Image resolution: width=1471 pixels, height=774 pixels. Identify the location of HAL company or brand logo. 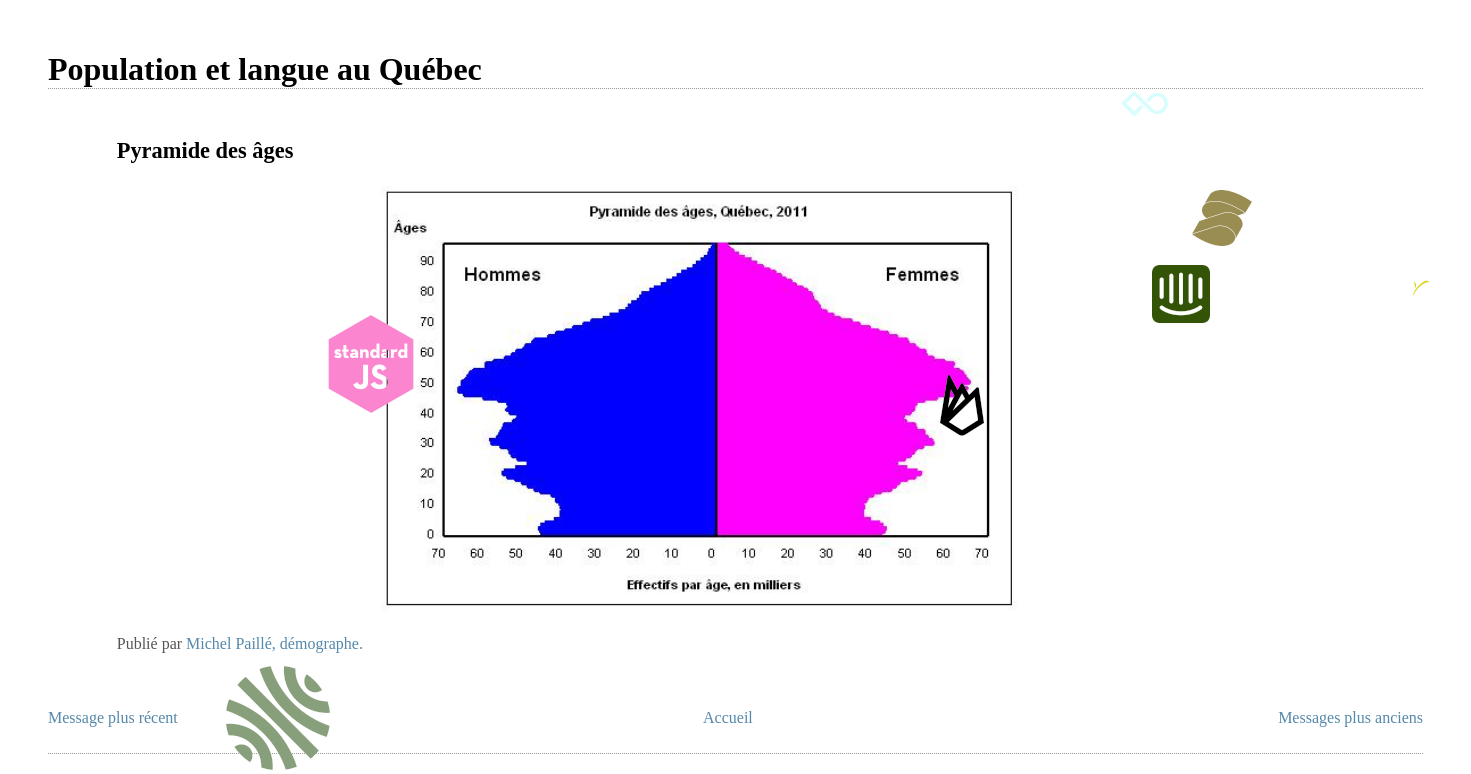
(278, 718).